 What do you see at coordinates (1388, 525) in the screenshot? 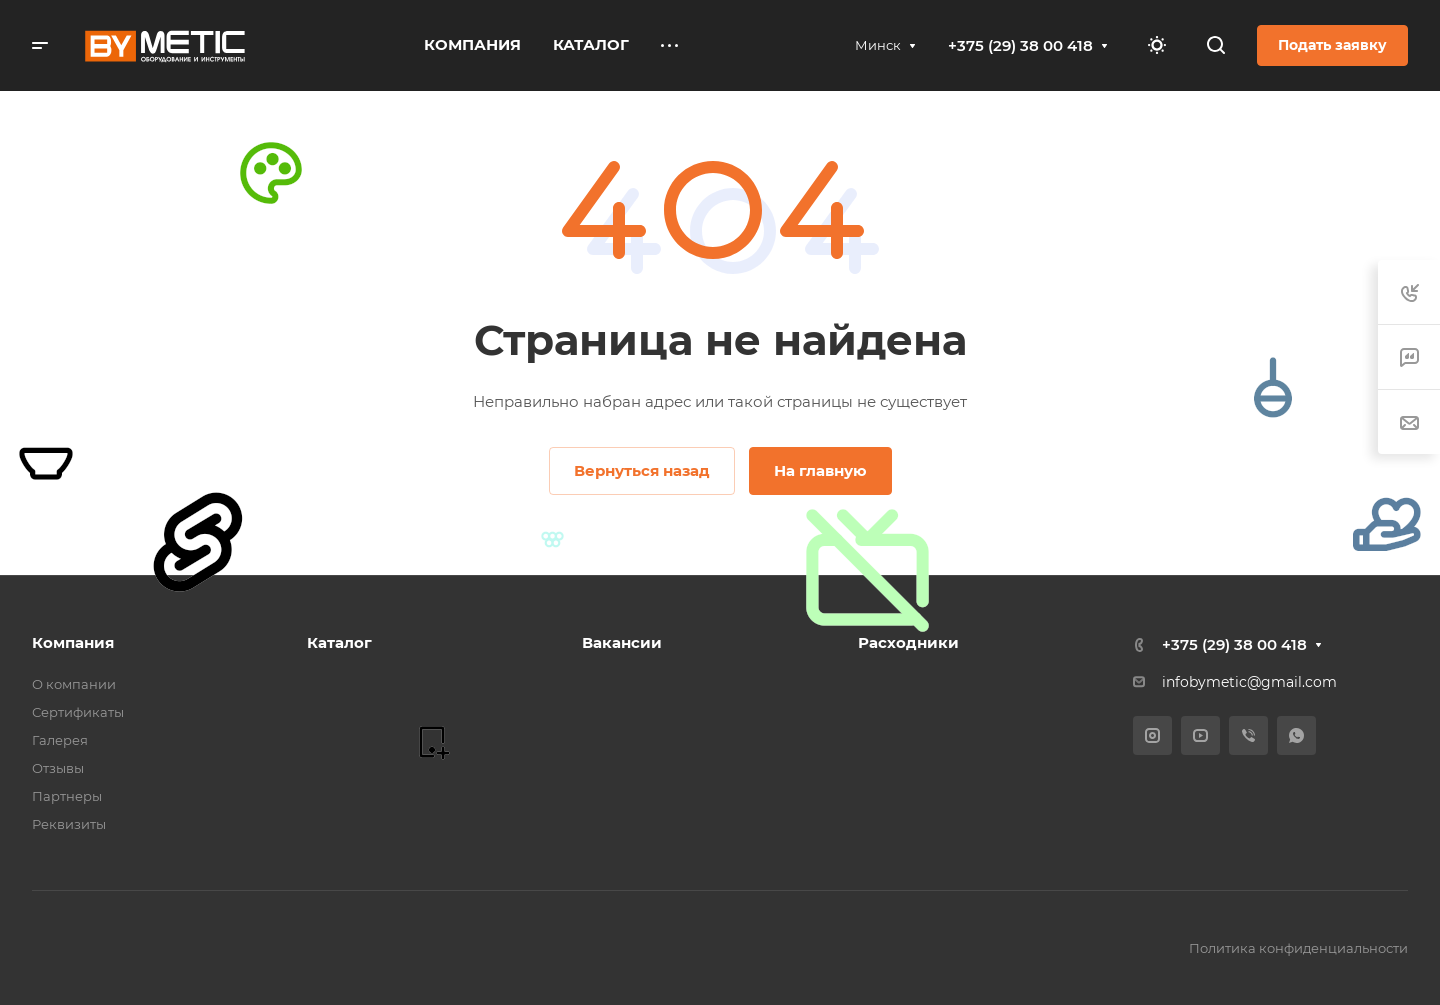
I see `donate or give to charity` at bounding box center [1388, 525].